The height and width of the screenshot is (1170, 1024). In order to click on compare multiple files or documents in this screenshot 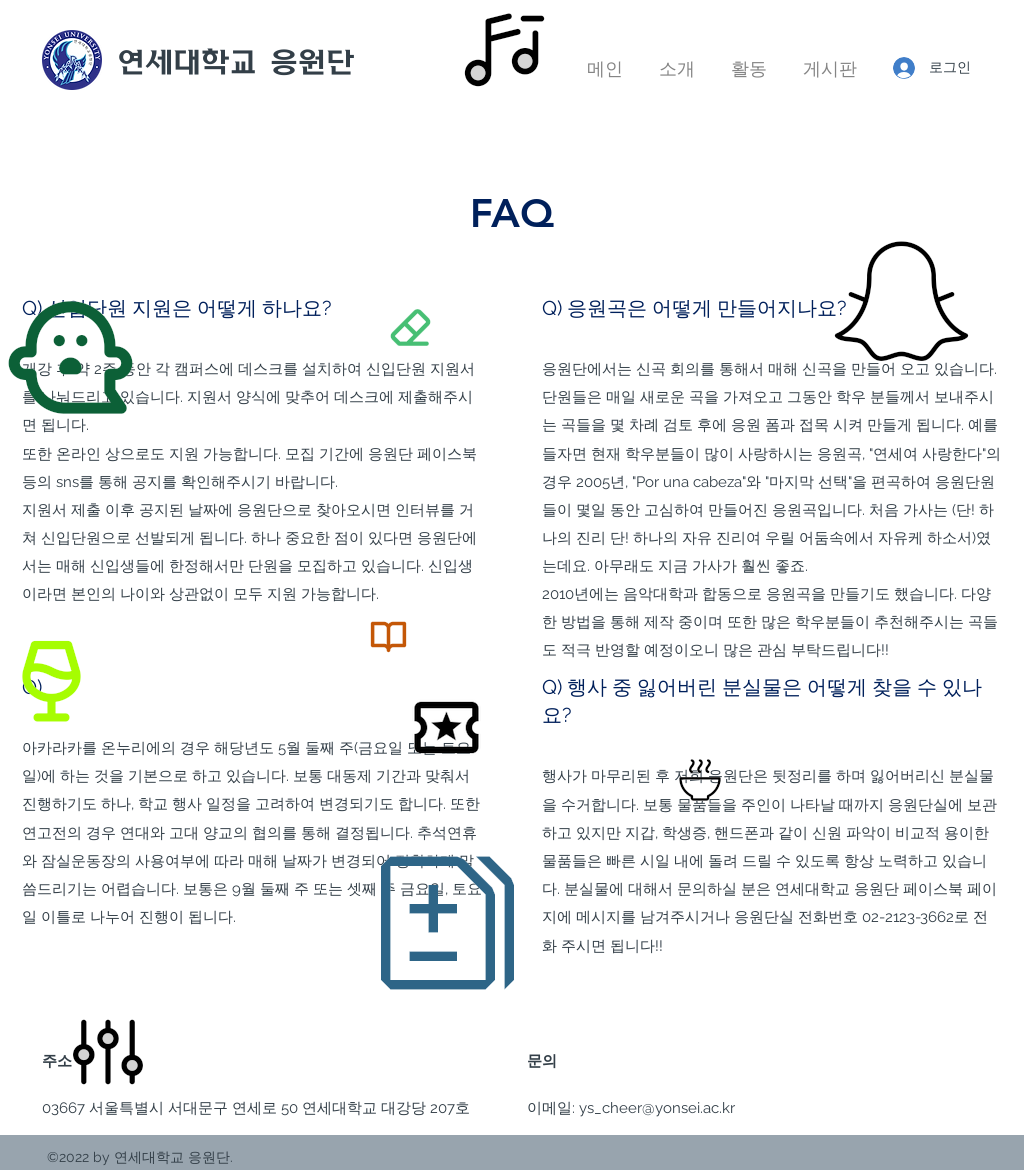, I will do `click(438, 923)`.